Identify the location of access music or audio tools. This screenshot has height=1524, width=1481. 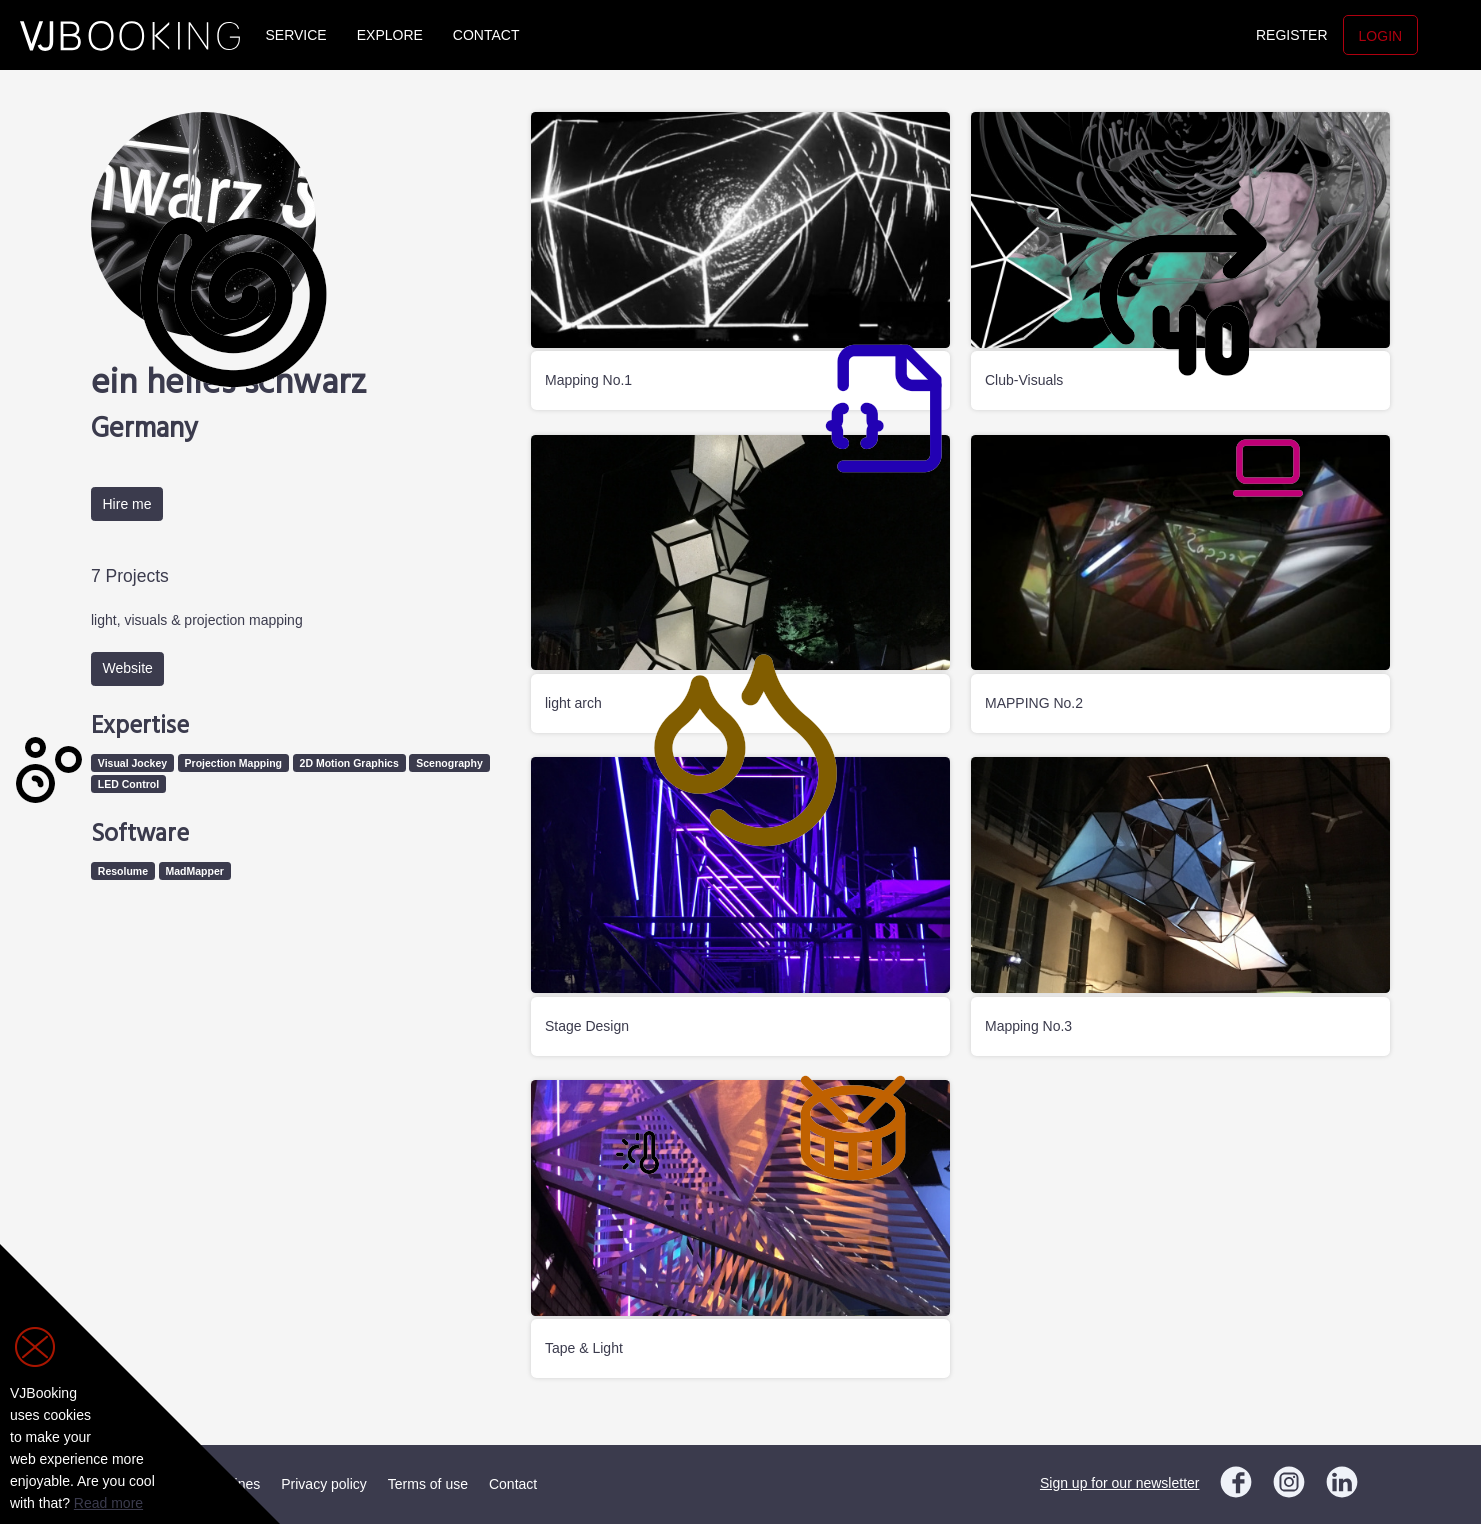
(853, 1128).